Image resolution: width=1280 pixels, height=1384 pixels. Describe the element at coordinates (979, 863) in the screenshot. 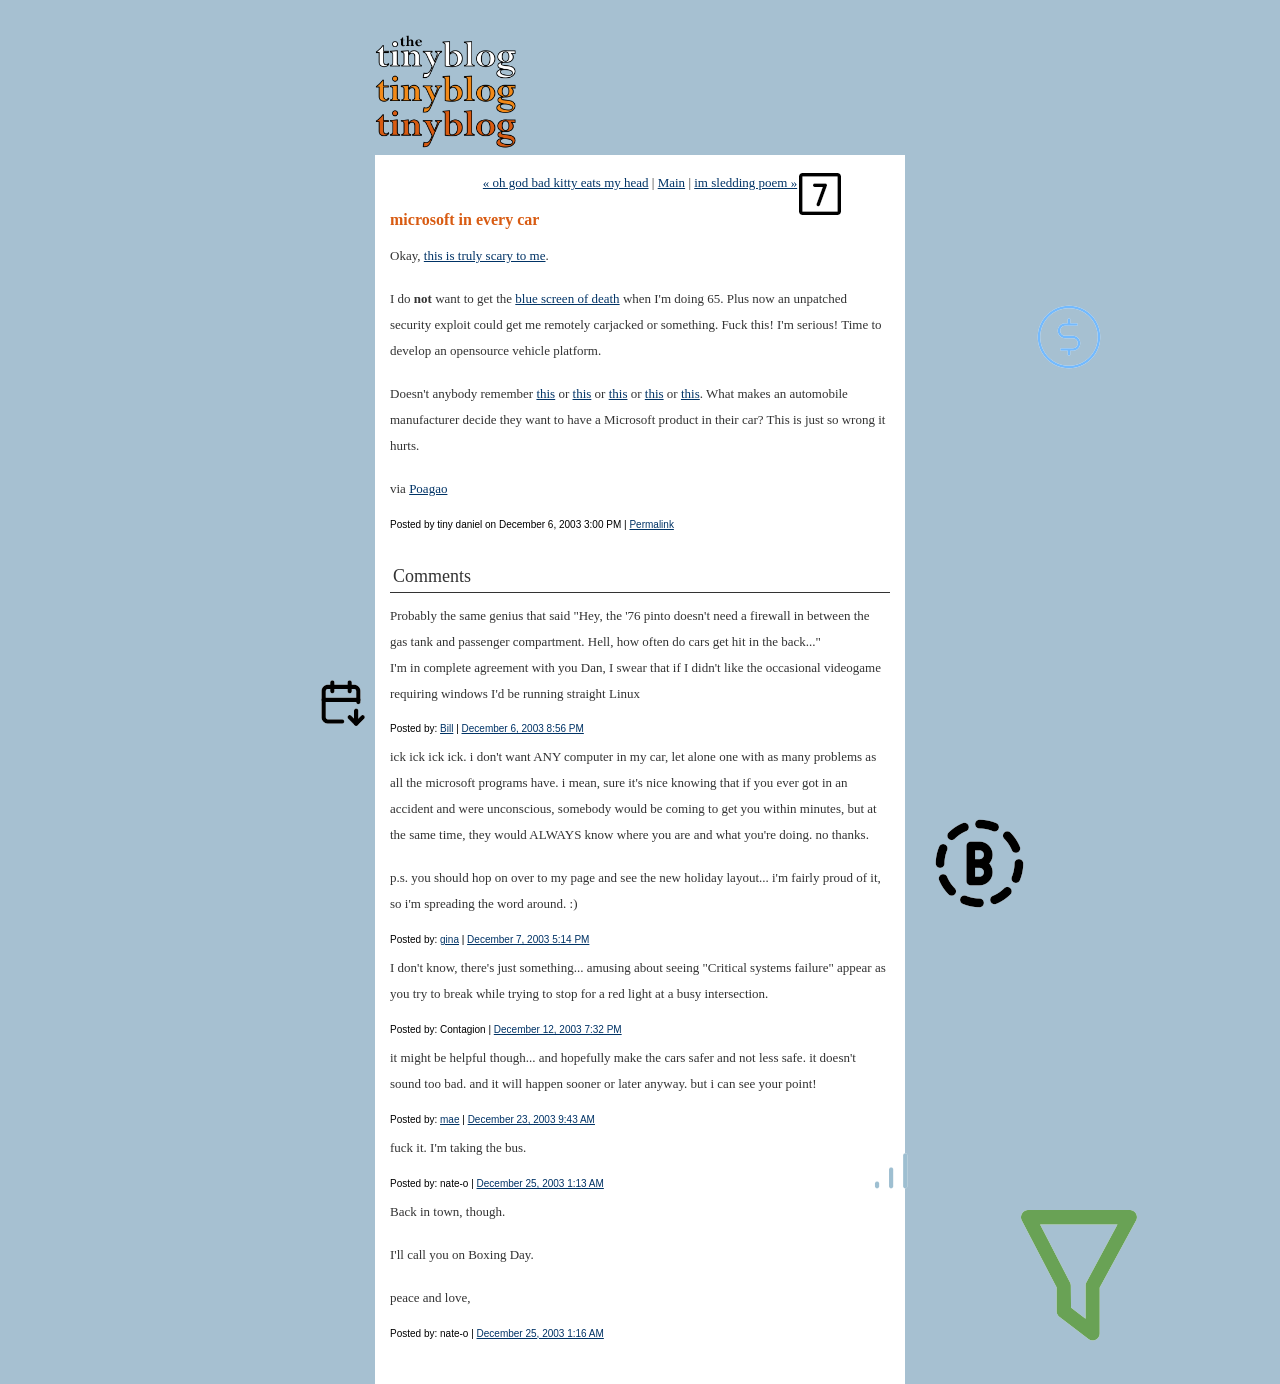

I see `indicates a draft or pending bold formatting option` at that location.